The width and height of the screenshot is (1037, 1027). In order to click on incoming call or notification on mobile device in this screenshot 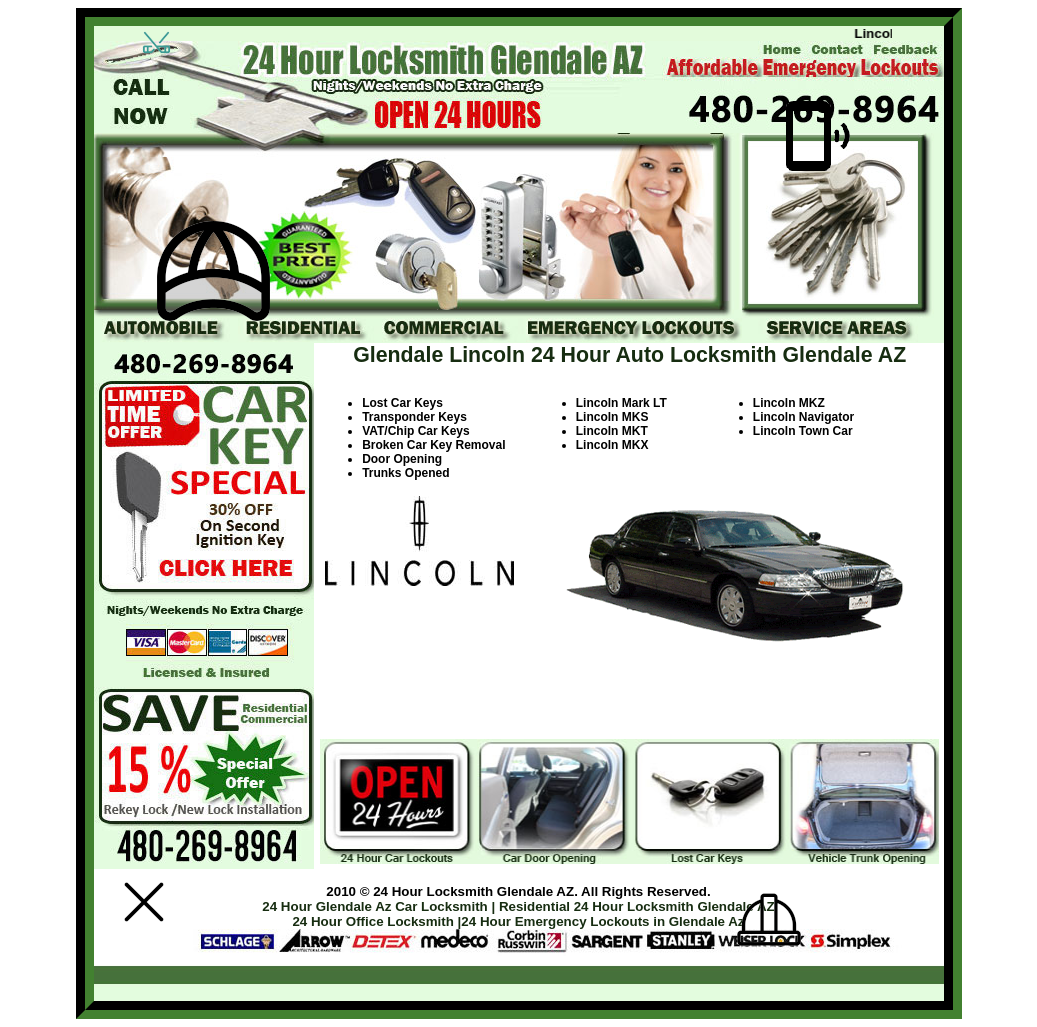, I will do `click(818, 136)`.